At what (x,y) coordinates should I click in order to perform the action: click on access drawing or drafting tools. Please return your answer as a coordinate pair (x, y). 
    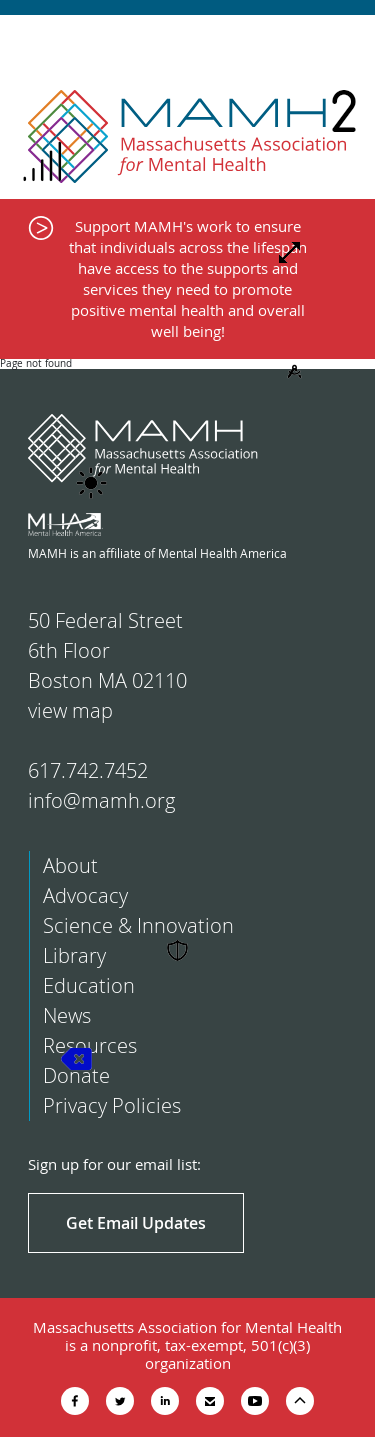
    Looking at the image, I should click on (294, 371).